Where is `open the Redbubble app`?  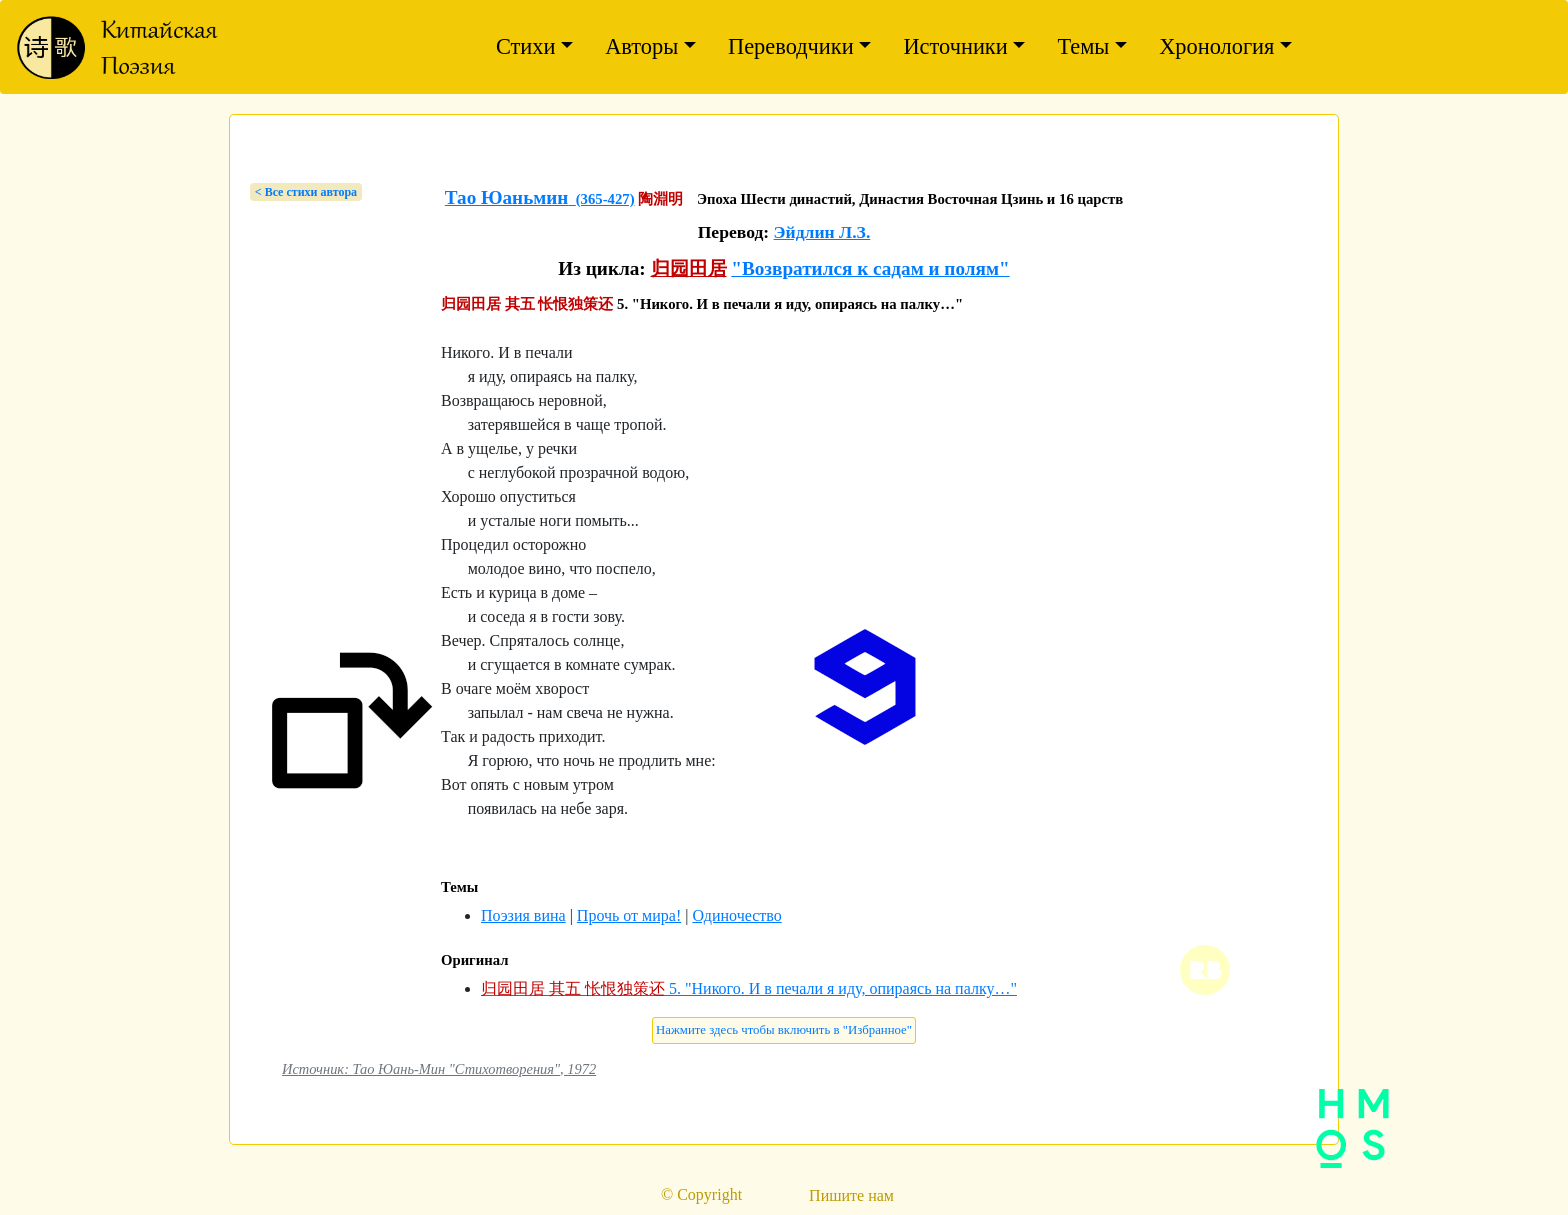 open the Redbubble app is located at coordinates (1205, 970).